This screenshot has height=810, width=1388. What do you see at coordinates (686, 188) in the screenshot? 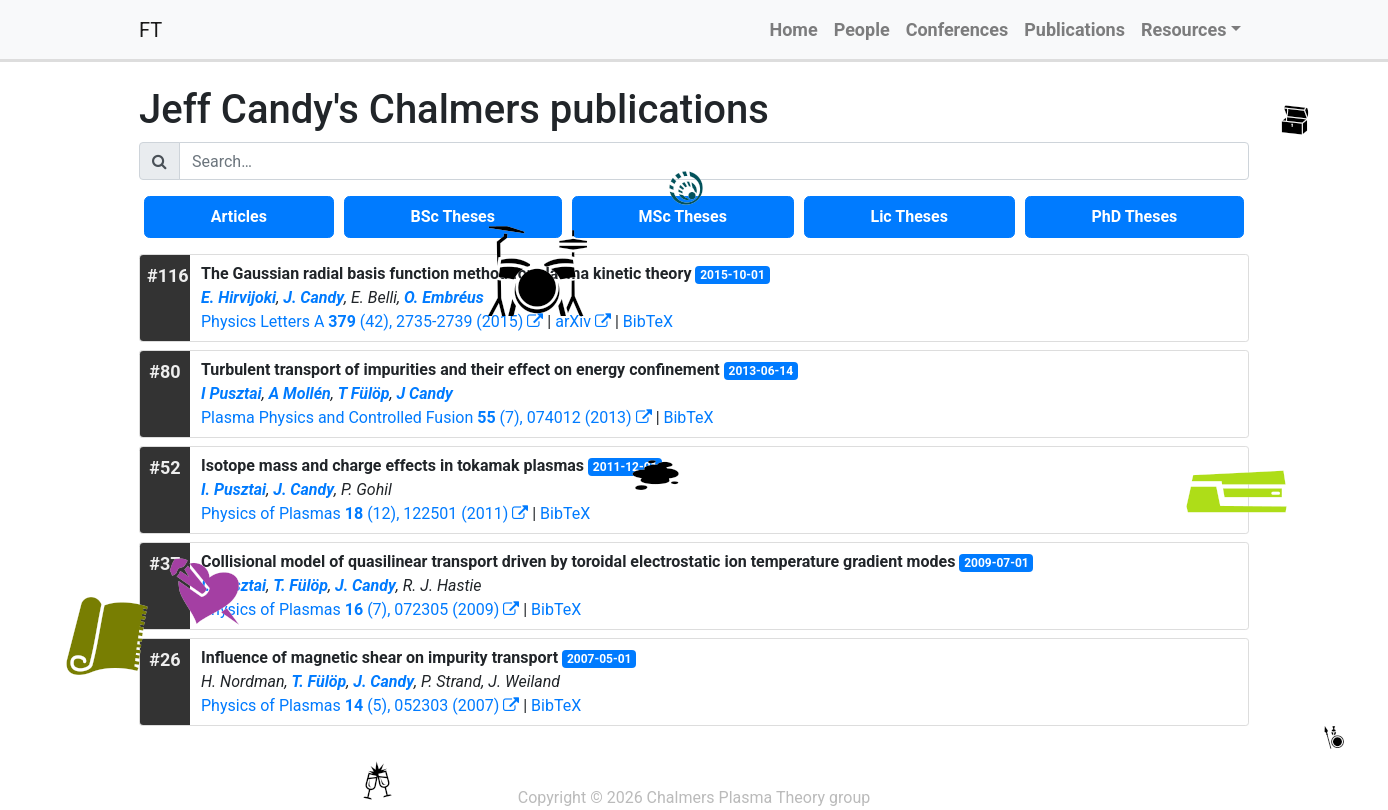
I see `activate sonic or speed boost ability` at bounding box center [686, 188].